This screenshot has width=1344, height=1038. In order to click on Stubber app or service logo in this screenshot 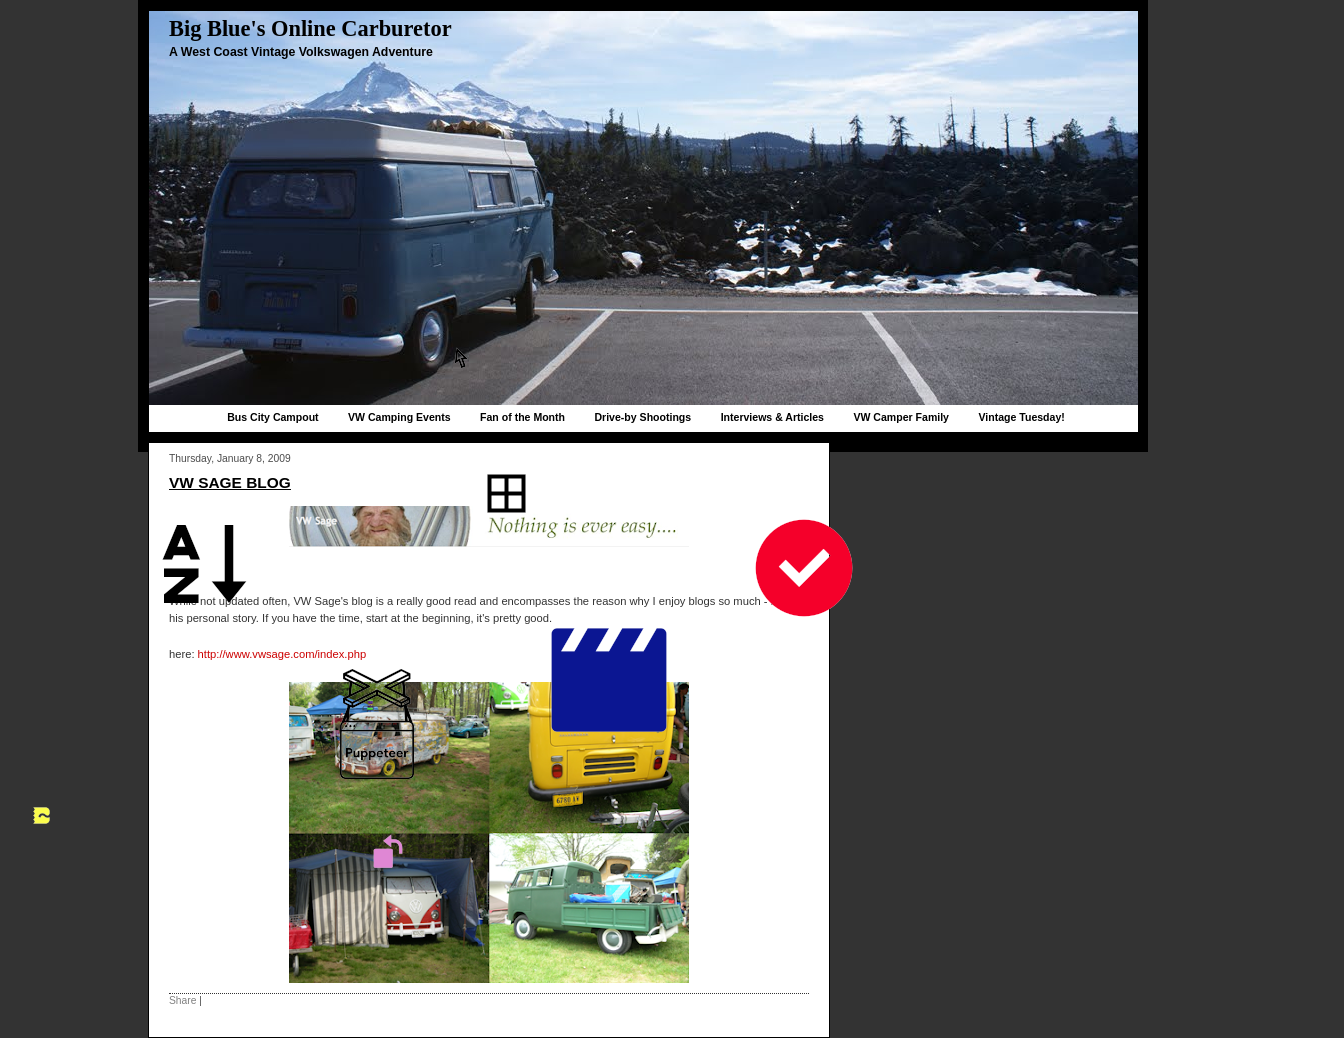, I will do `click(41, 815)`.